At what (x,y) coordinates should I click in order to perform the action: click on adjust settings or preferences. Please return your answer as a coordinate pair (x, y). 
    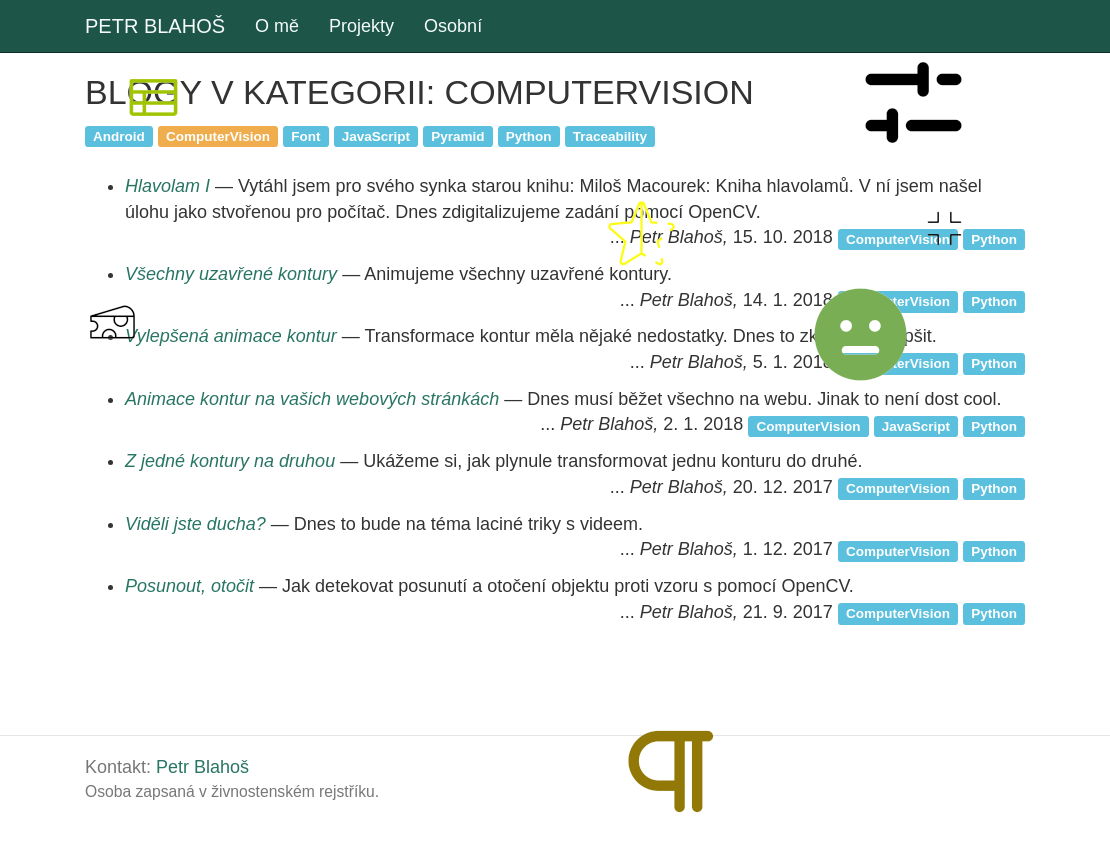
    Looking at the image, I should click on (913, 102).